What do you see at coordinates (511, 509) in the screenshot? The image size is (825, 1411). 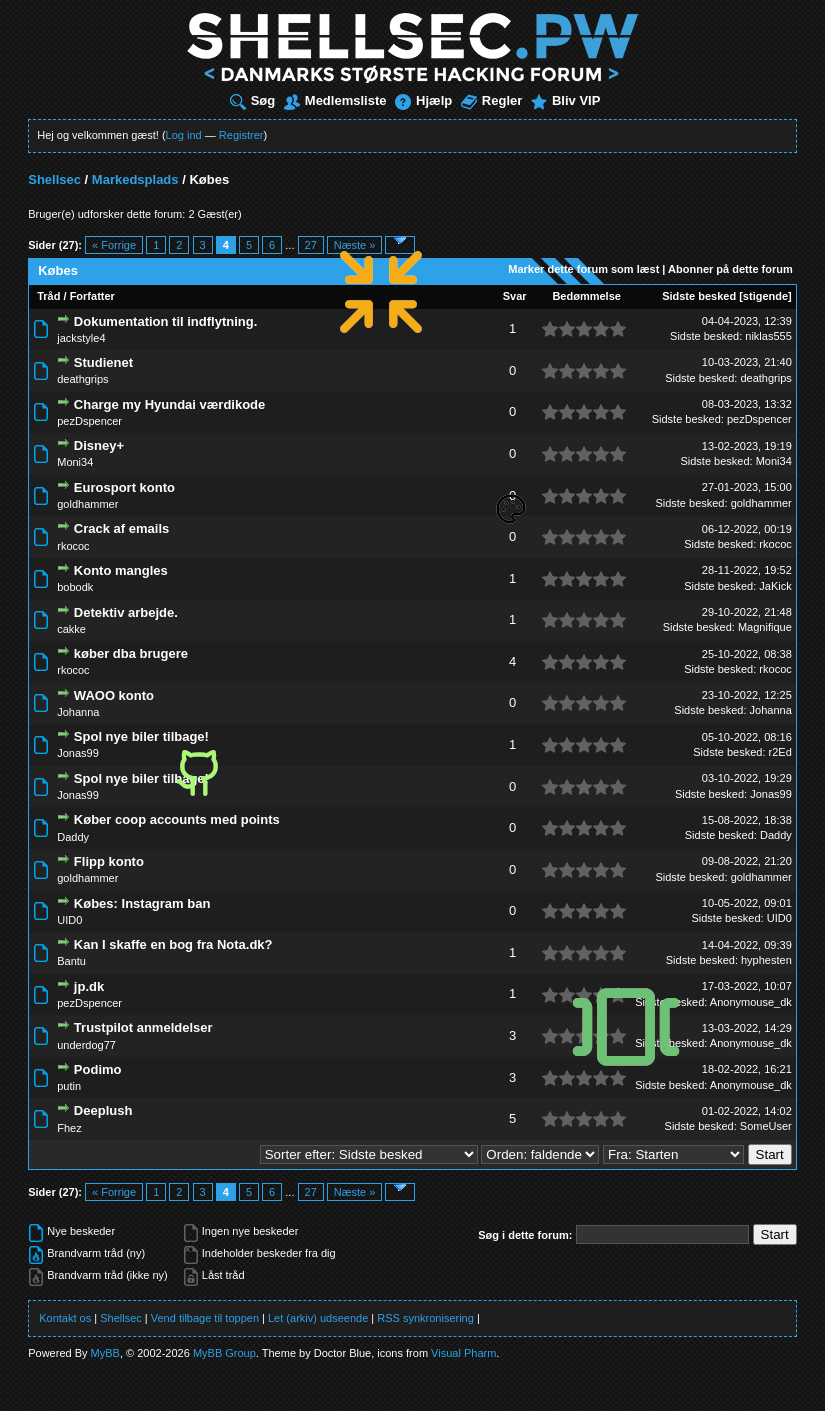 I see `access color or theme settings` at bounding box center [511, 509].